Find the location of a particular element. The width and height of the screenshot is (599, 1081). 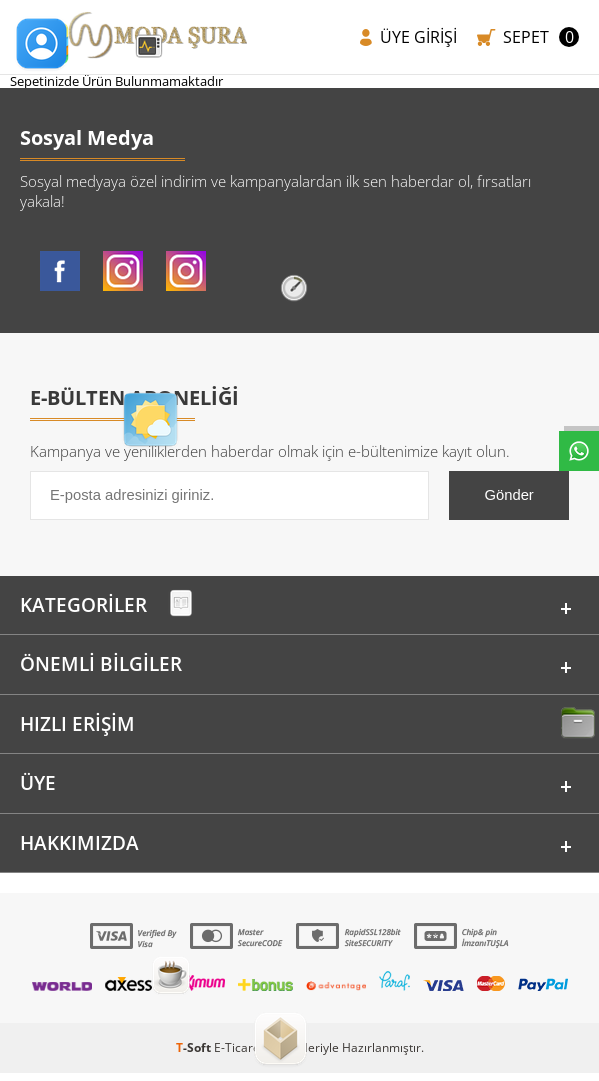

open the weather app is located at coordinates (150, 419).